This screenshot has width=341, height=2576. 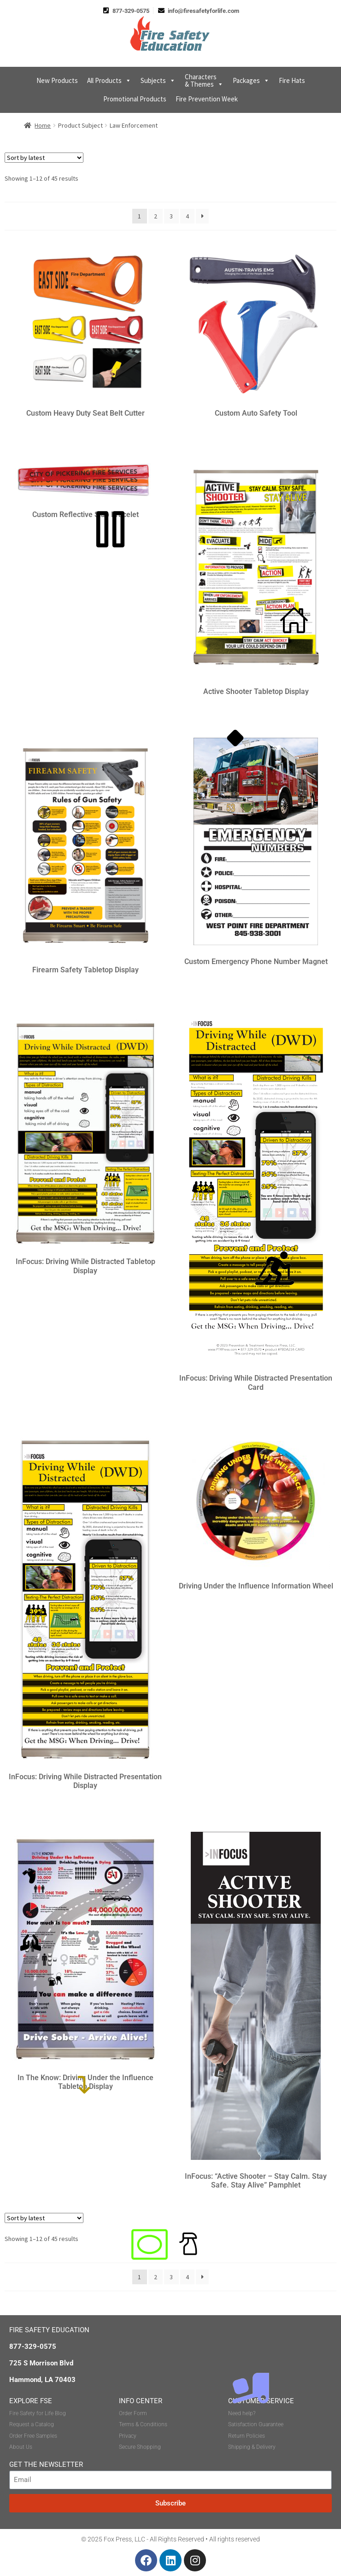 I want to click on apply vignette effect to photo, so click(x=149, y=2244).